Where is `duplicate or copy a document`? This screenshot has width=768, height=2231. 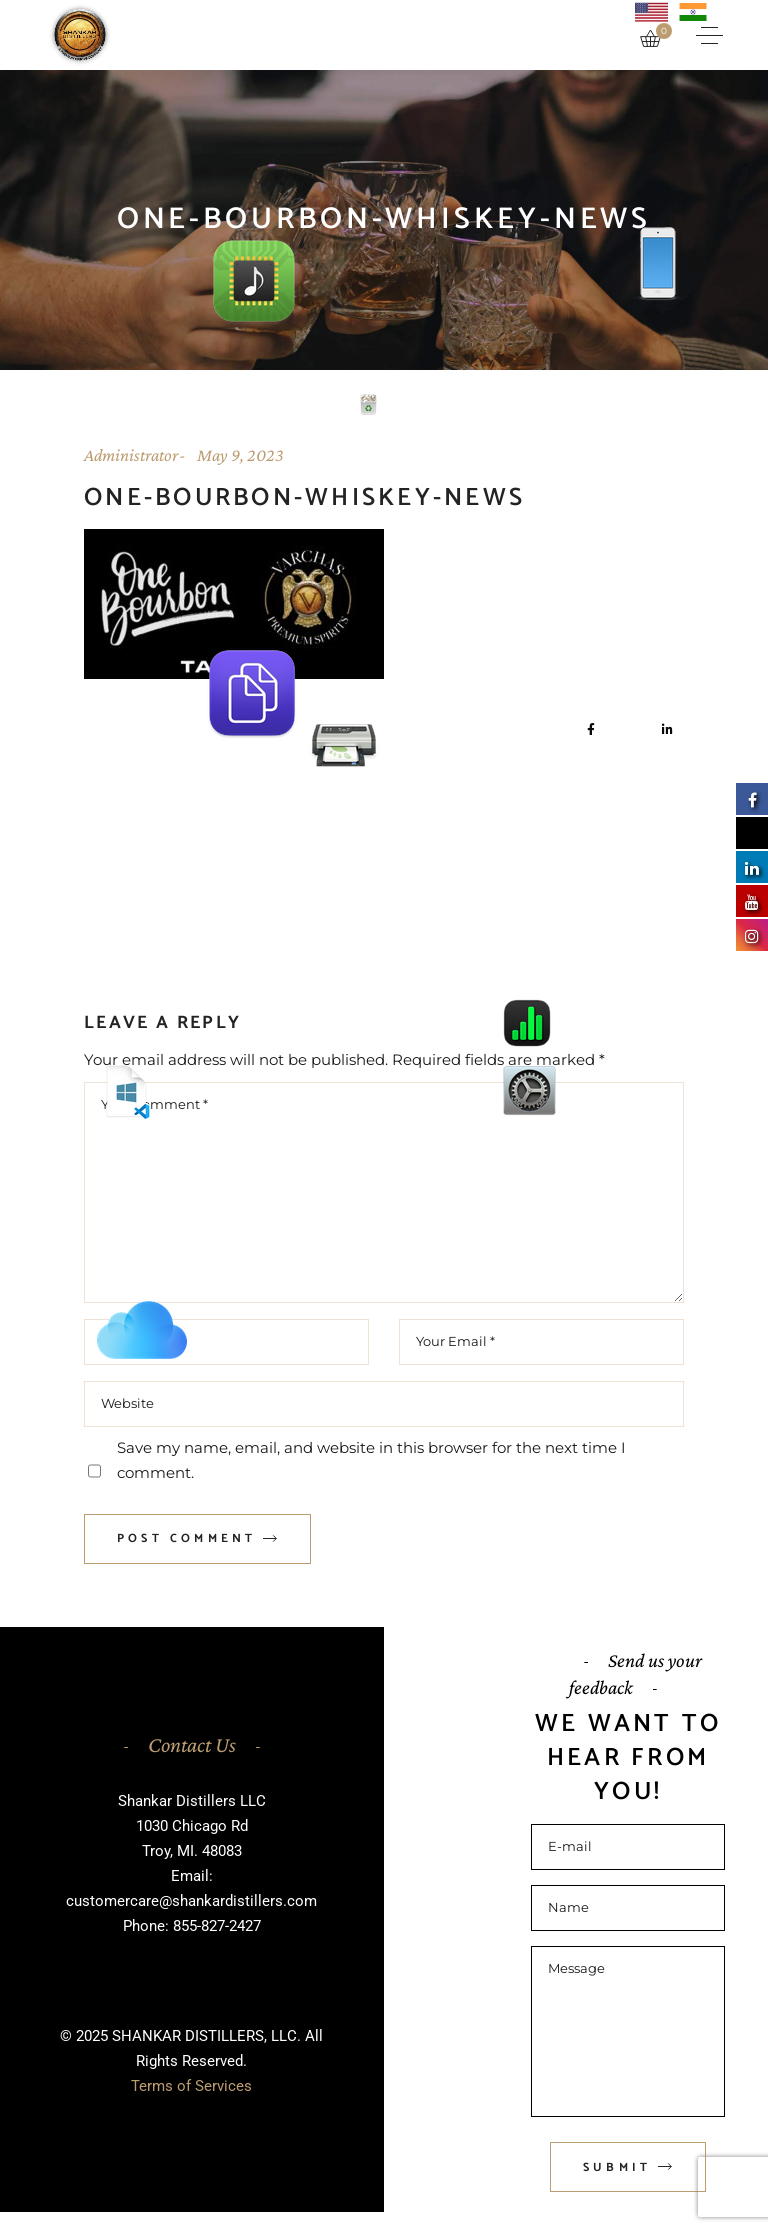 duplicate or copy a document is located at coordinates (252, 693).